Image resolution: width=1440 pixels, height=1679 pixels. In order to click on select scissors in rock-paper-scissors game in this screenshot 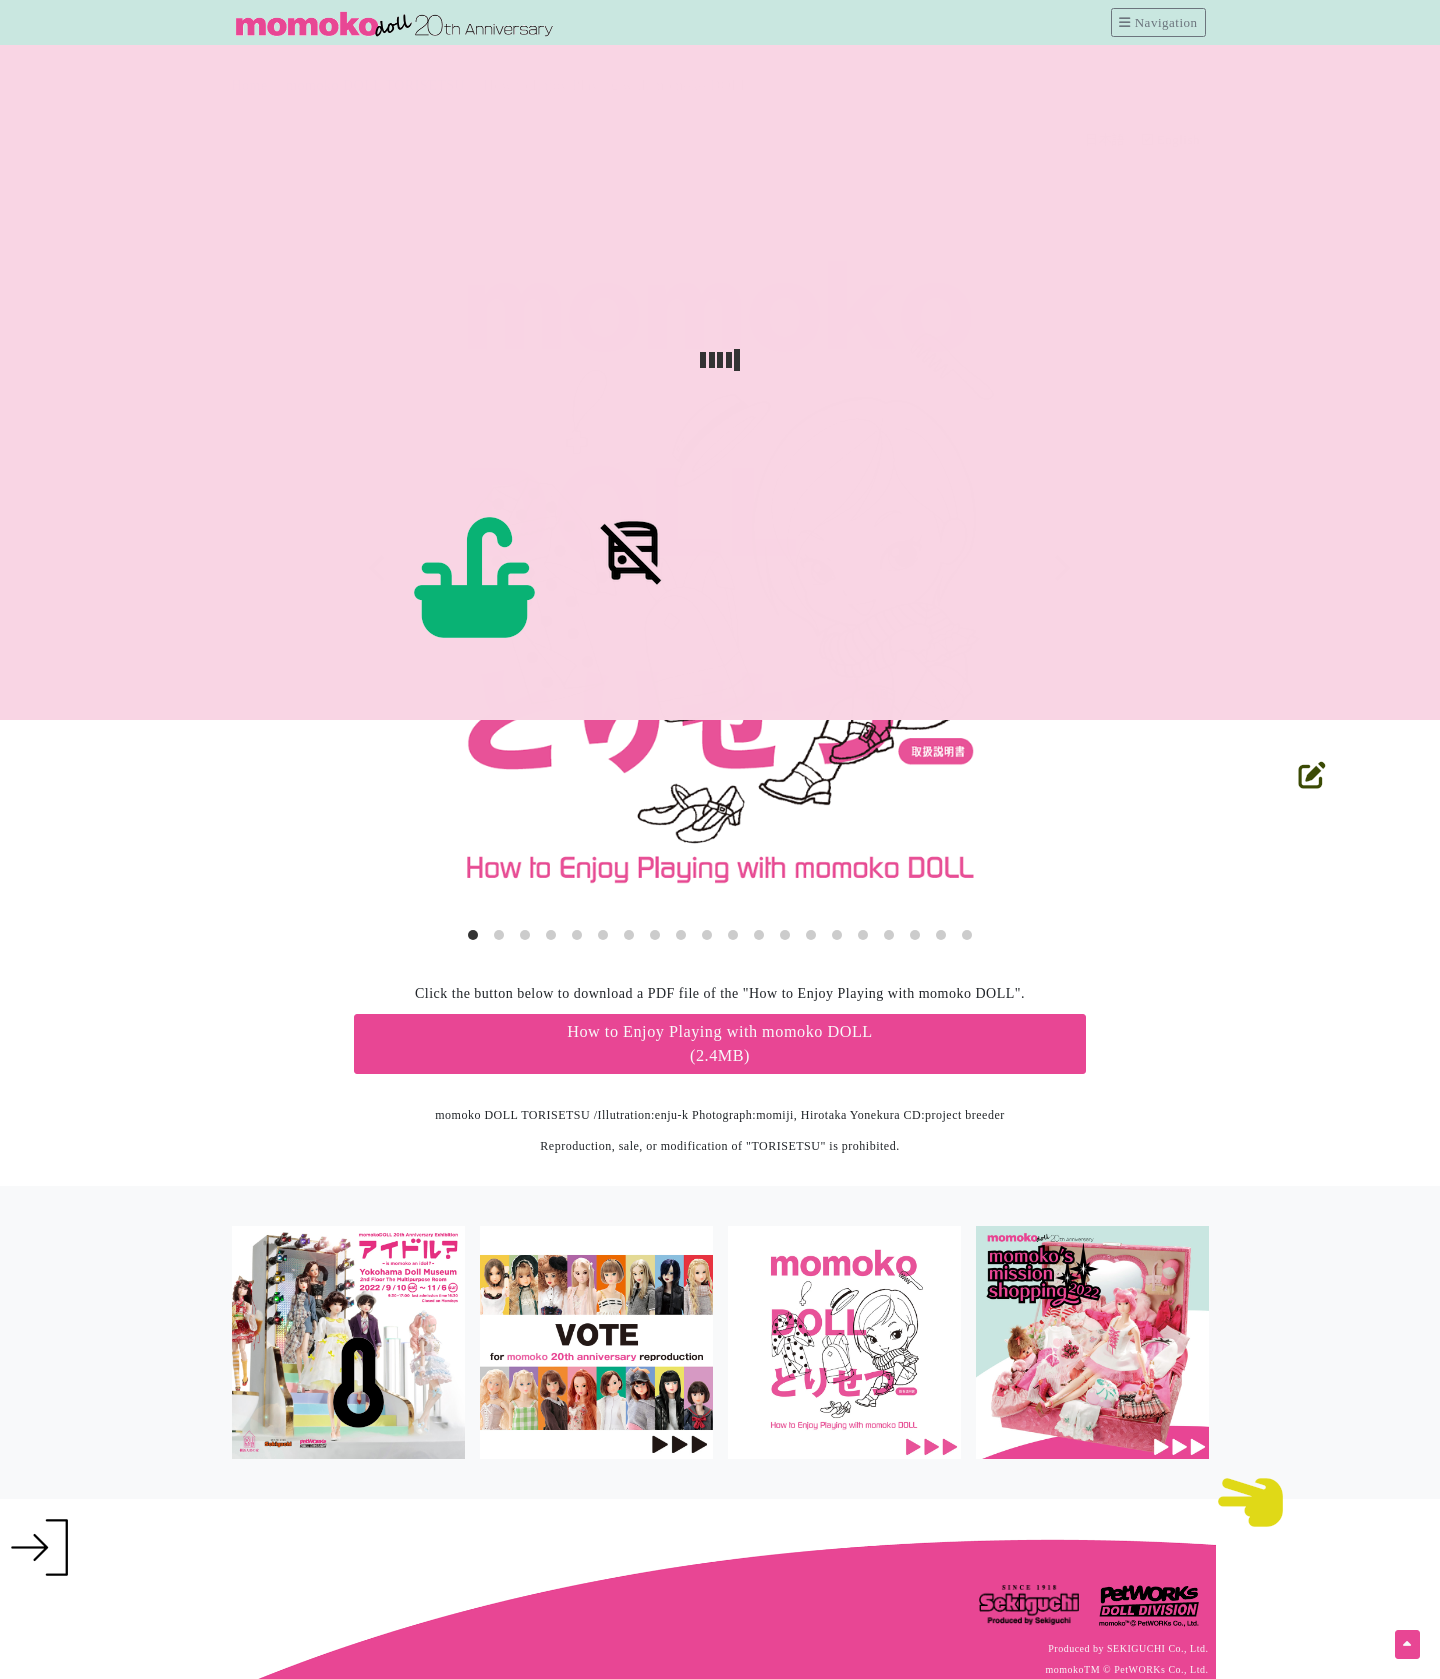, I will do `click(1250, 1502)`.